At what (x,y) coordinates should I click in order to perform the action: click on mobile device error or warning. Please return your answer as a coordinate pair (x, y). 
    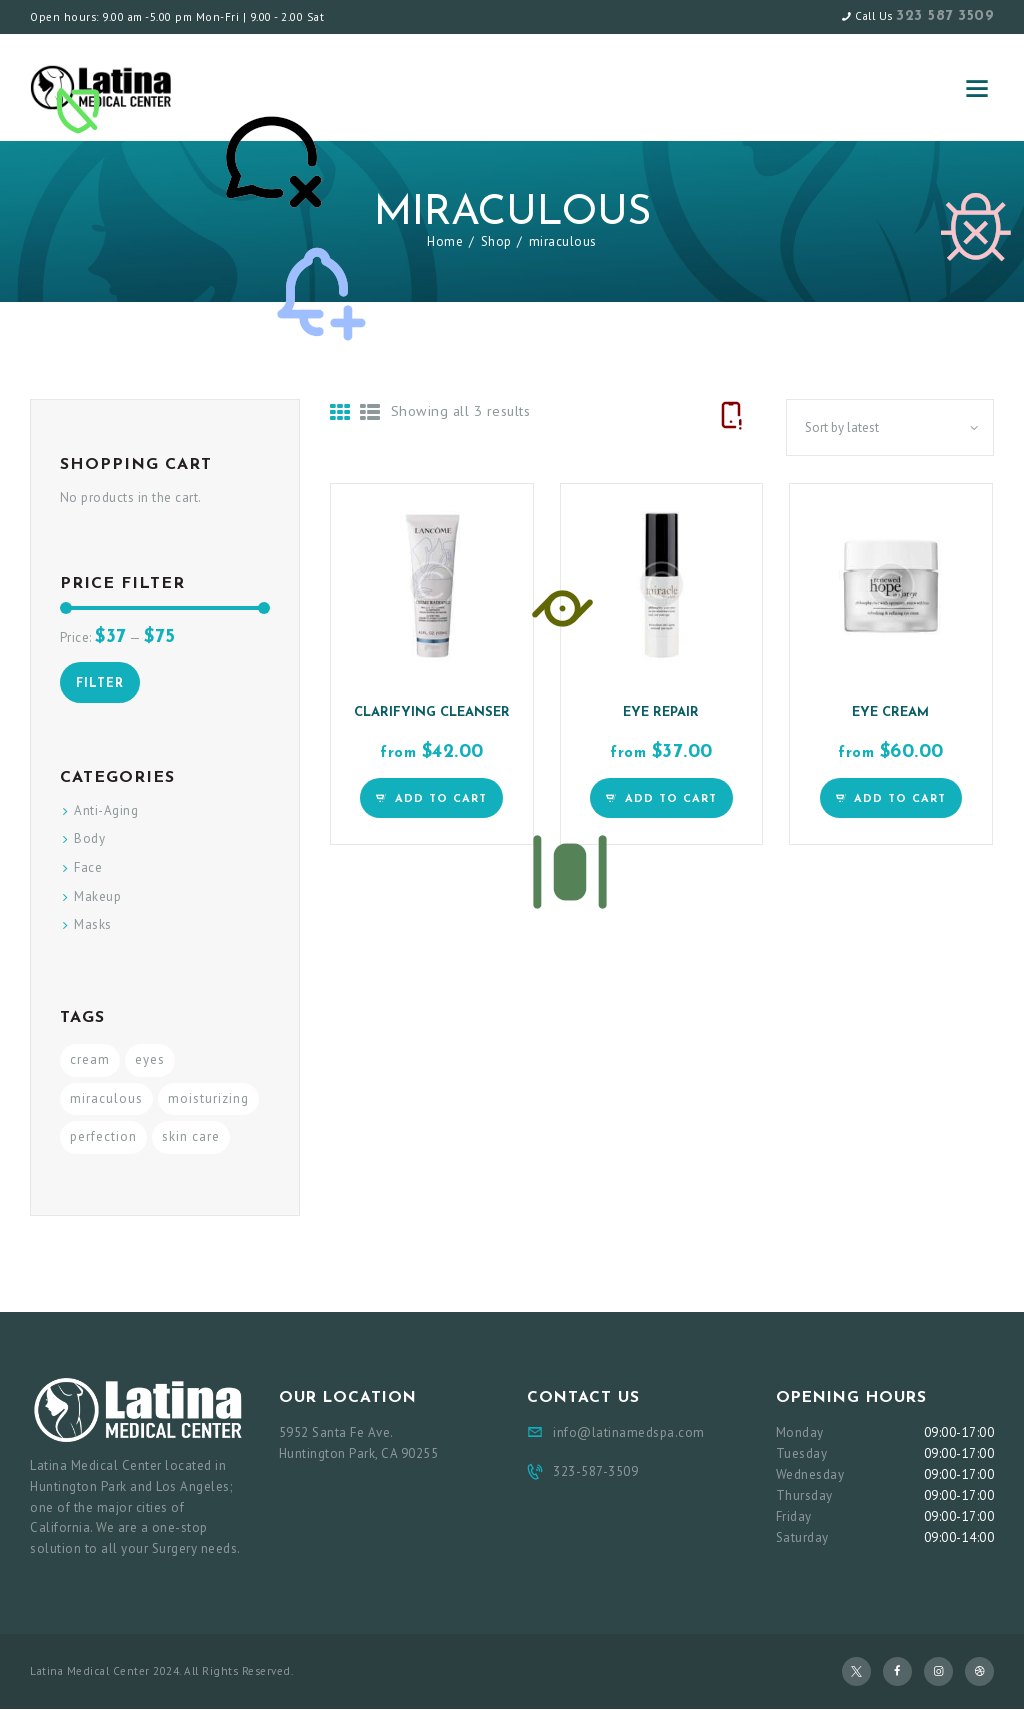
    Looking at the image, I should click on (731, 415).